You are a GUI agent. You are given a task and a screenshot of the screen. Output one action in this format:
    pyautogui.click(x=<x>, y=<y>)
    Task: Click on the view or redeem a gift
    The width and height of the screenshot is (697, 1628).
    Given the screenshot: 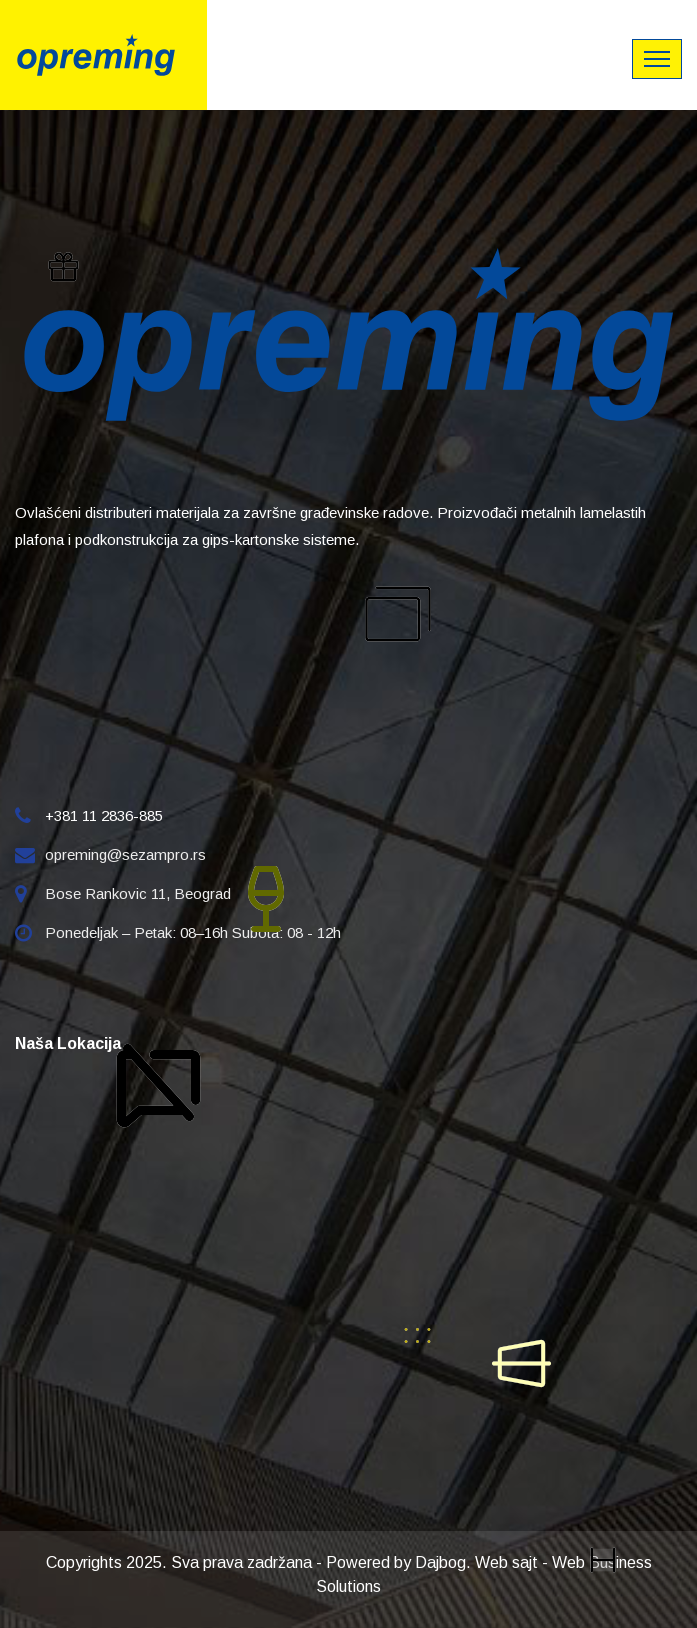 What is the action you would take?
    pyautogui.click(x=63, y=268)
    